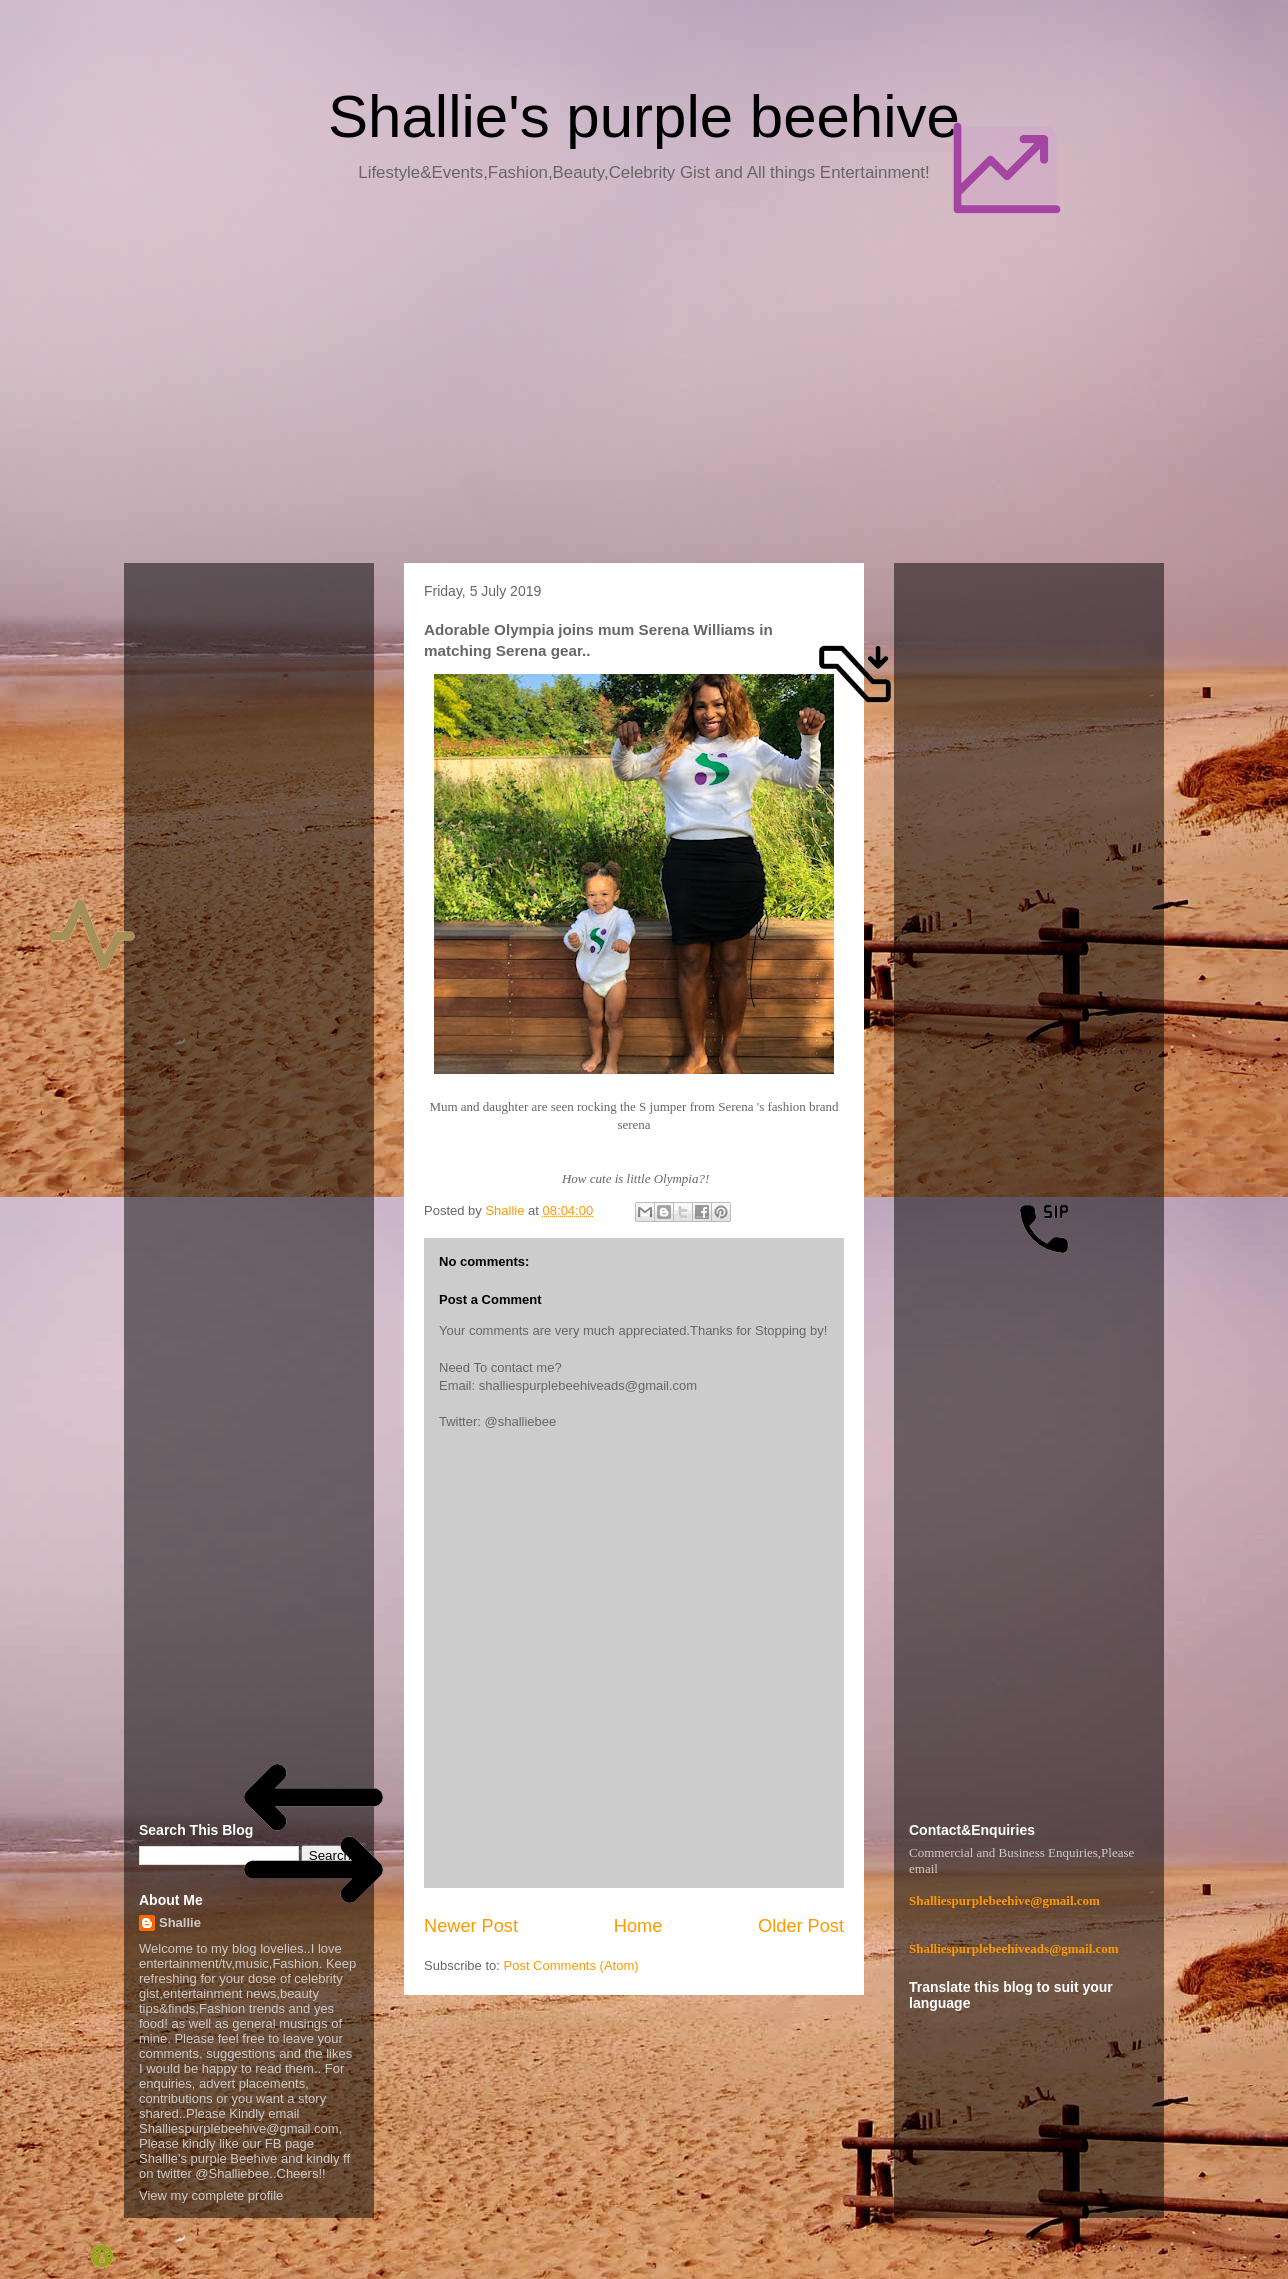  What do you see at coordinates (92, 936) in the screenshot?
I see `view health or heart rate data` at bounding box center [92, 936].